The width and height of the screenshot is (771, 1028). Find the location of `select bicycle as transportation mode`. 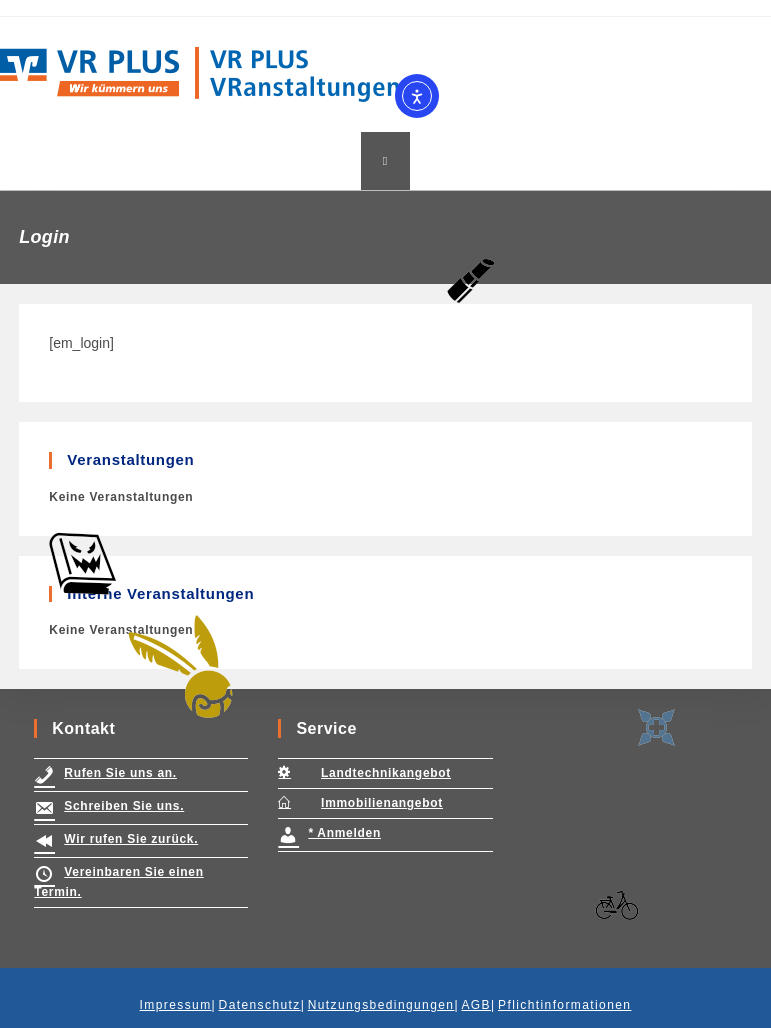

select bicycle as transportation mode is located at coordinates (617, 905).